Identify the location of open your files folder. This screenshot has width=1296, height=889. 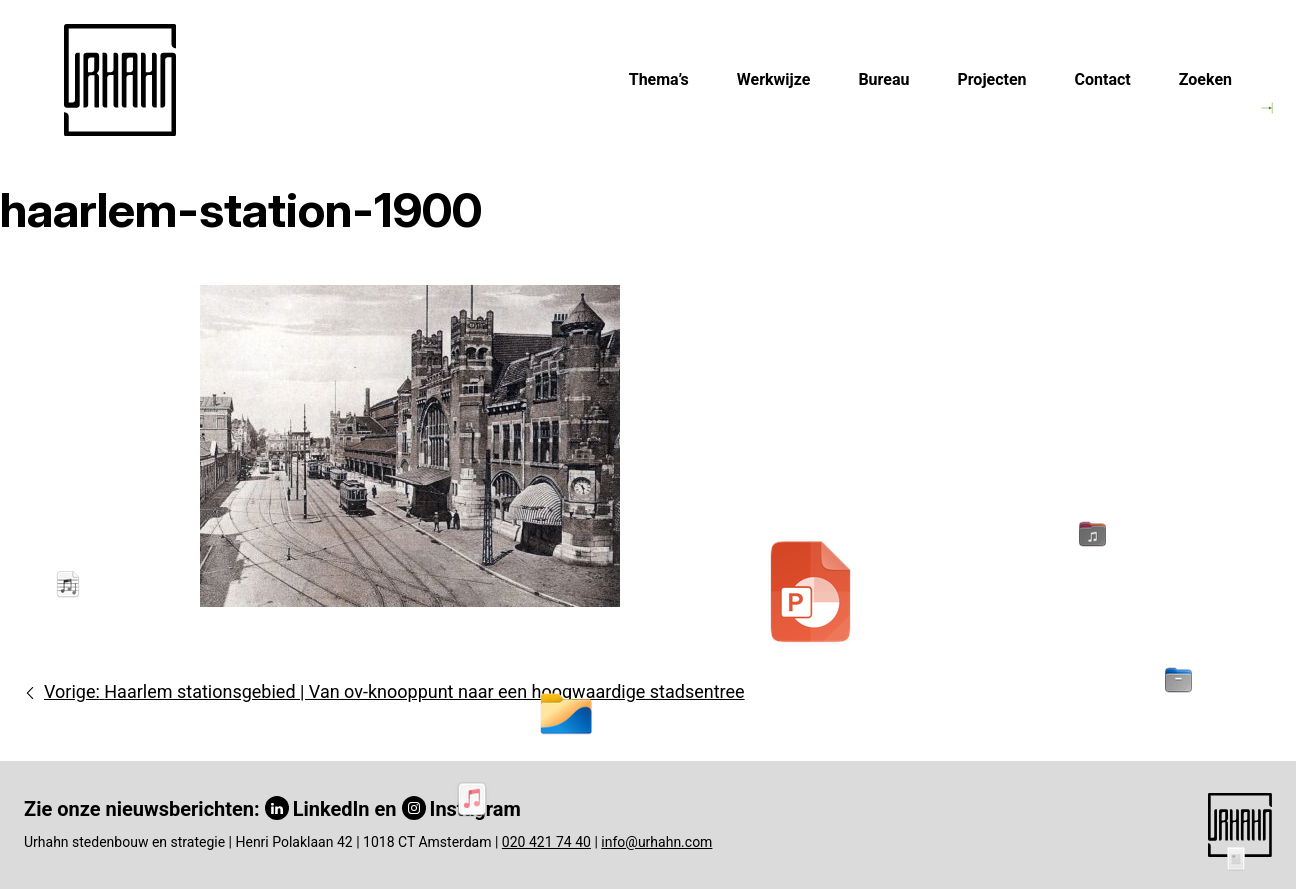
(566, 715).